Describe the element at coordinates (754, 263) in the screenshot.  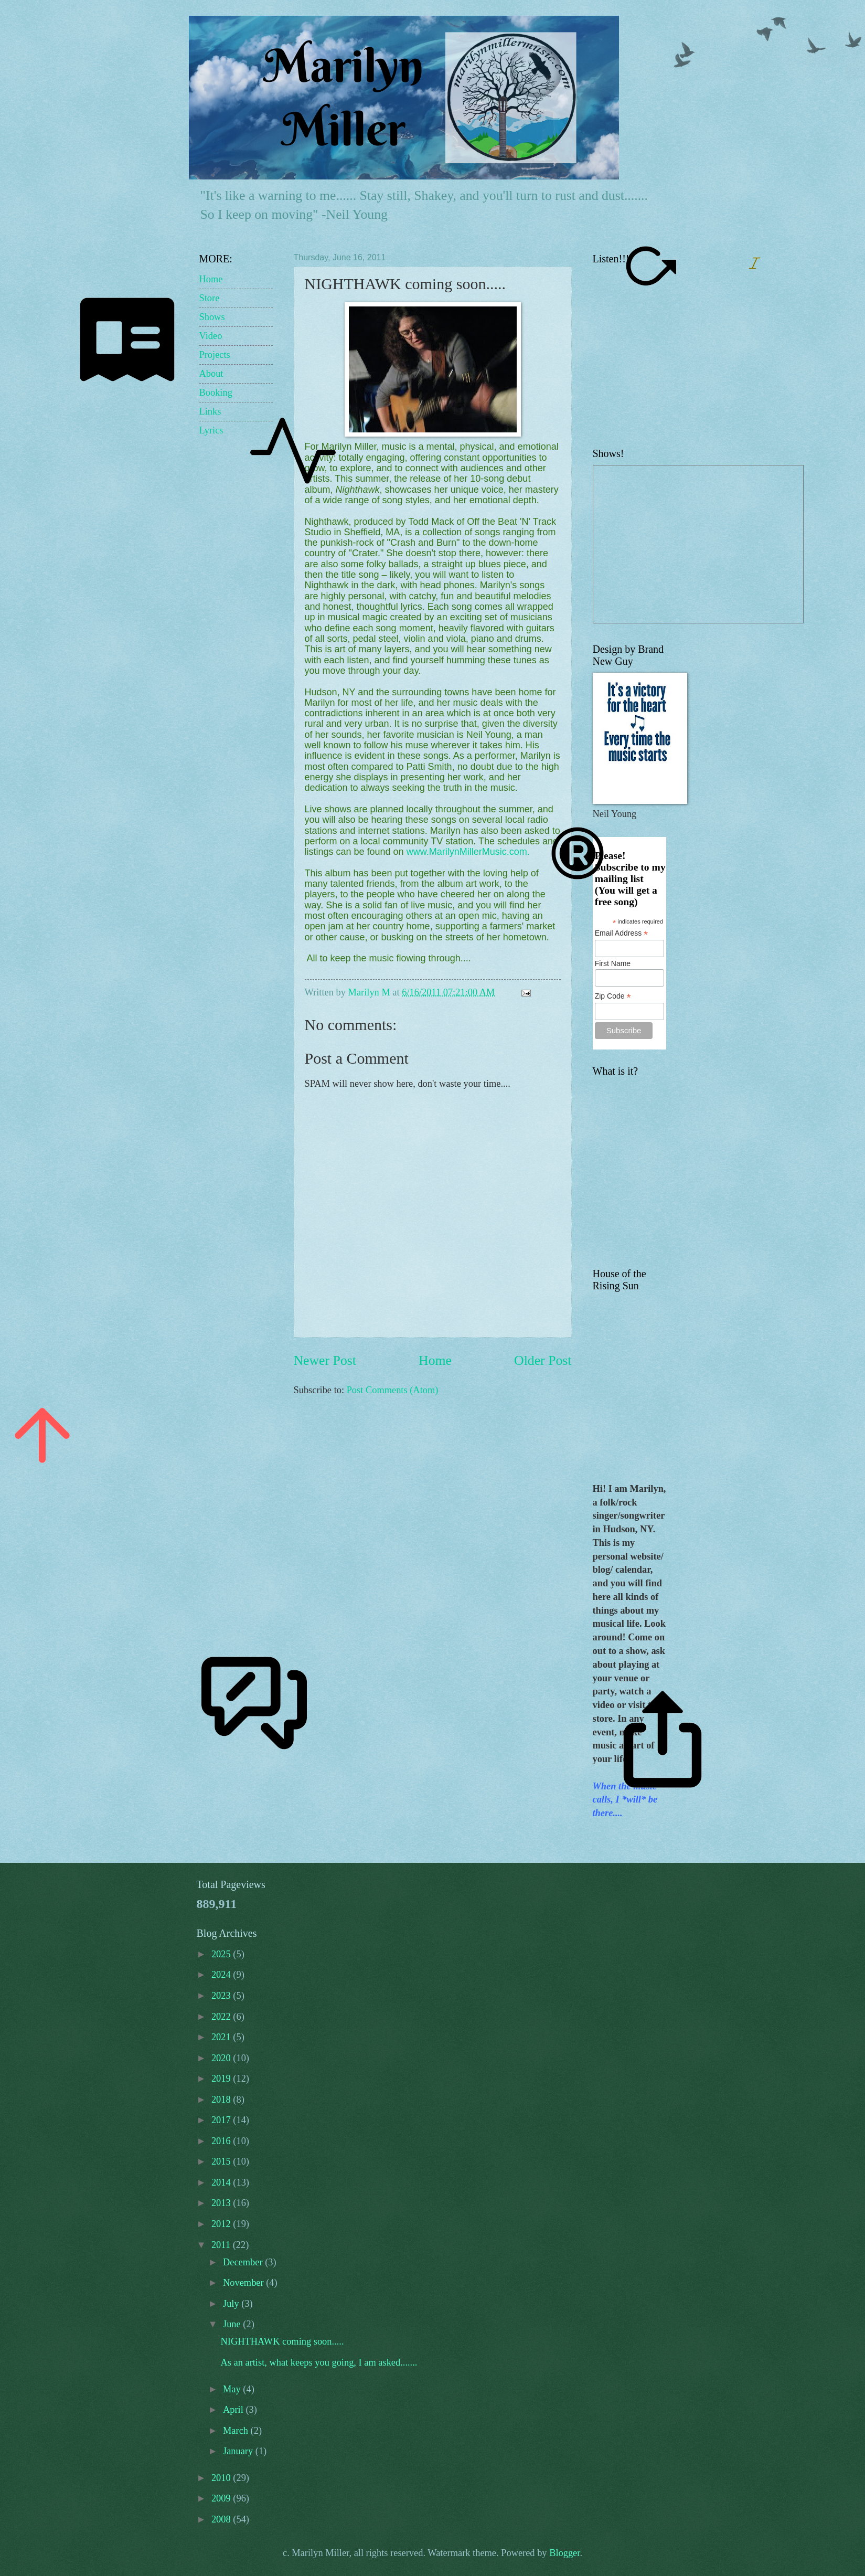
I see `apply italic formatting to selected text` at that location.